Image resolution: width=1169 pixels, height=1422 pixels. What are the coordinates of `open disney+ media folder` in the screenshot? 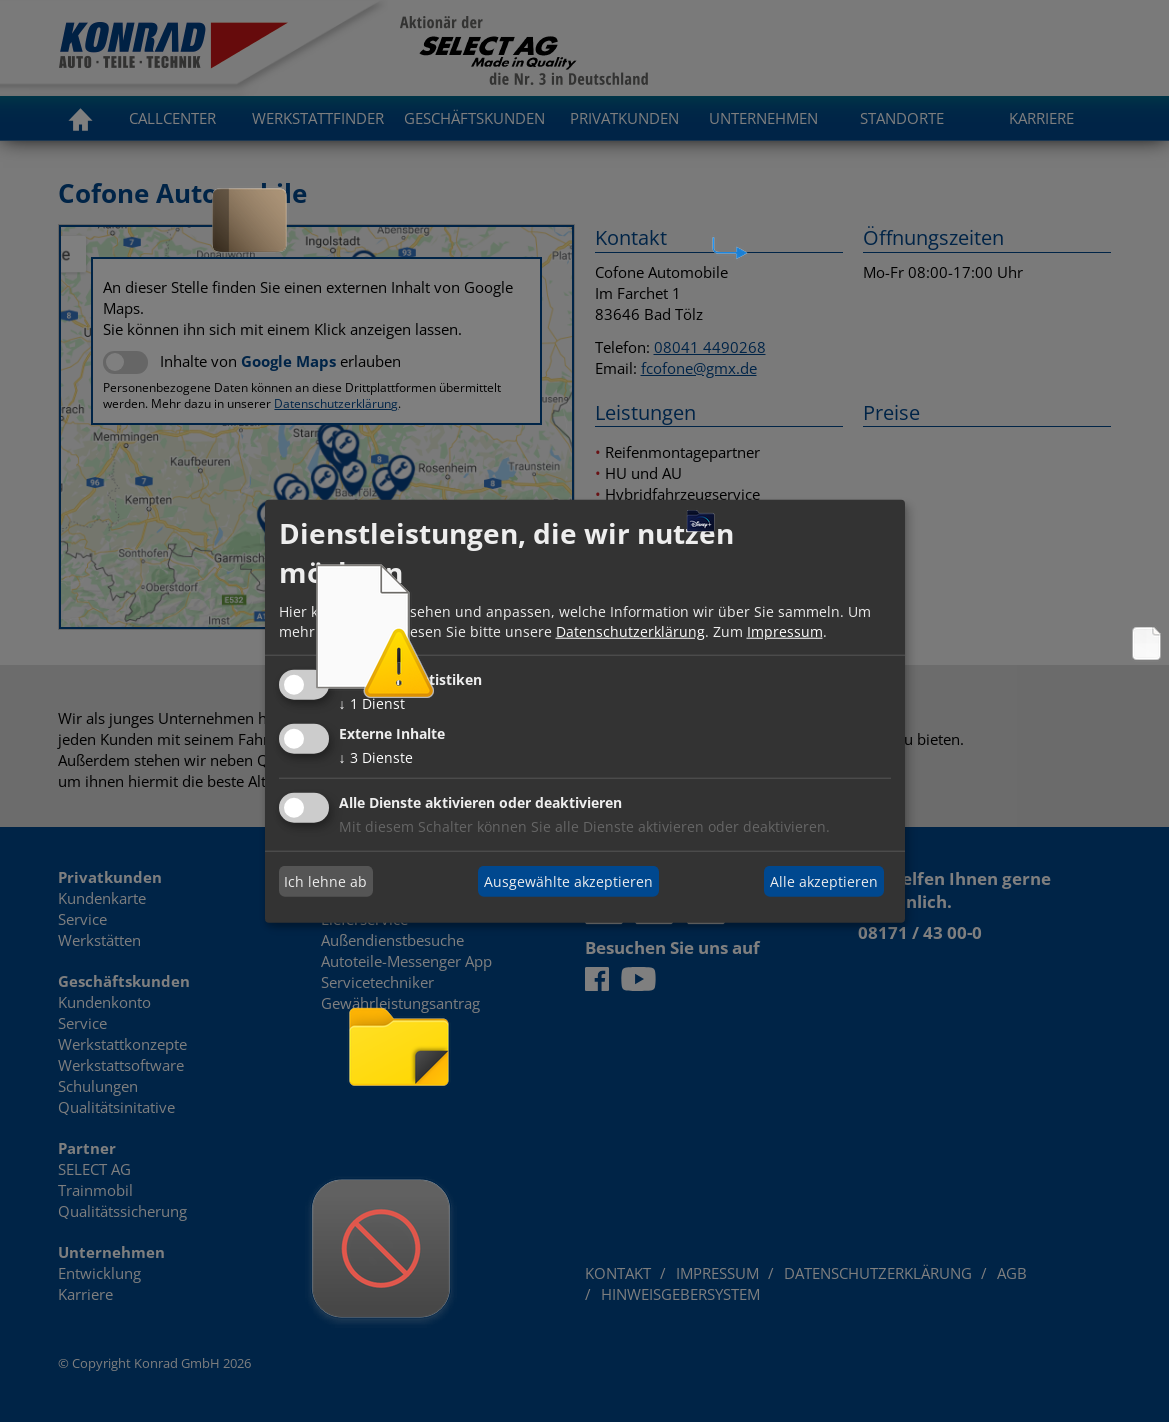 It's located at (700, 521).